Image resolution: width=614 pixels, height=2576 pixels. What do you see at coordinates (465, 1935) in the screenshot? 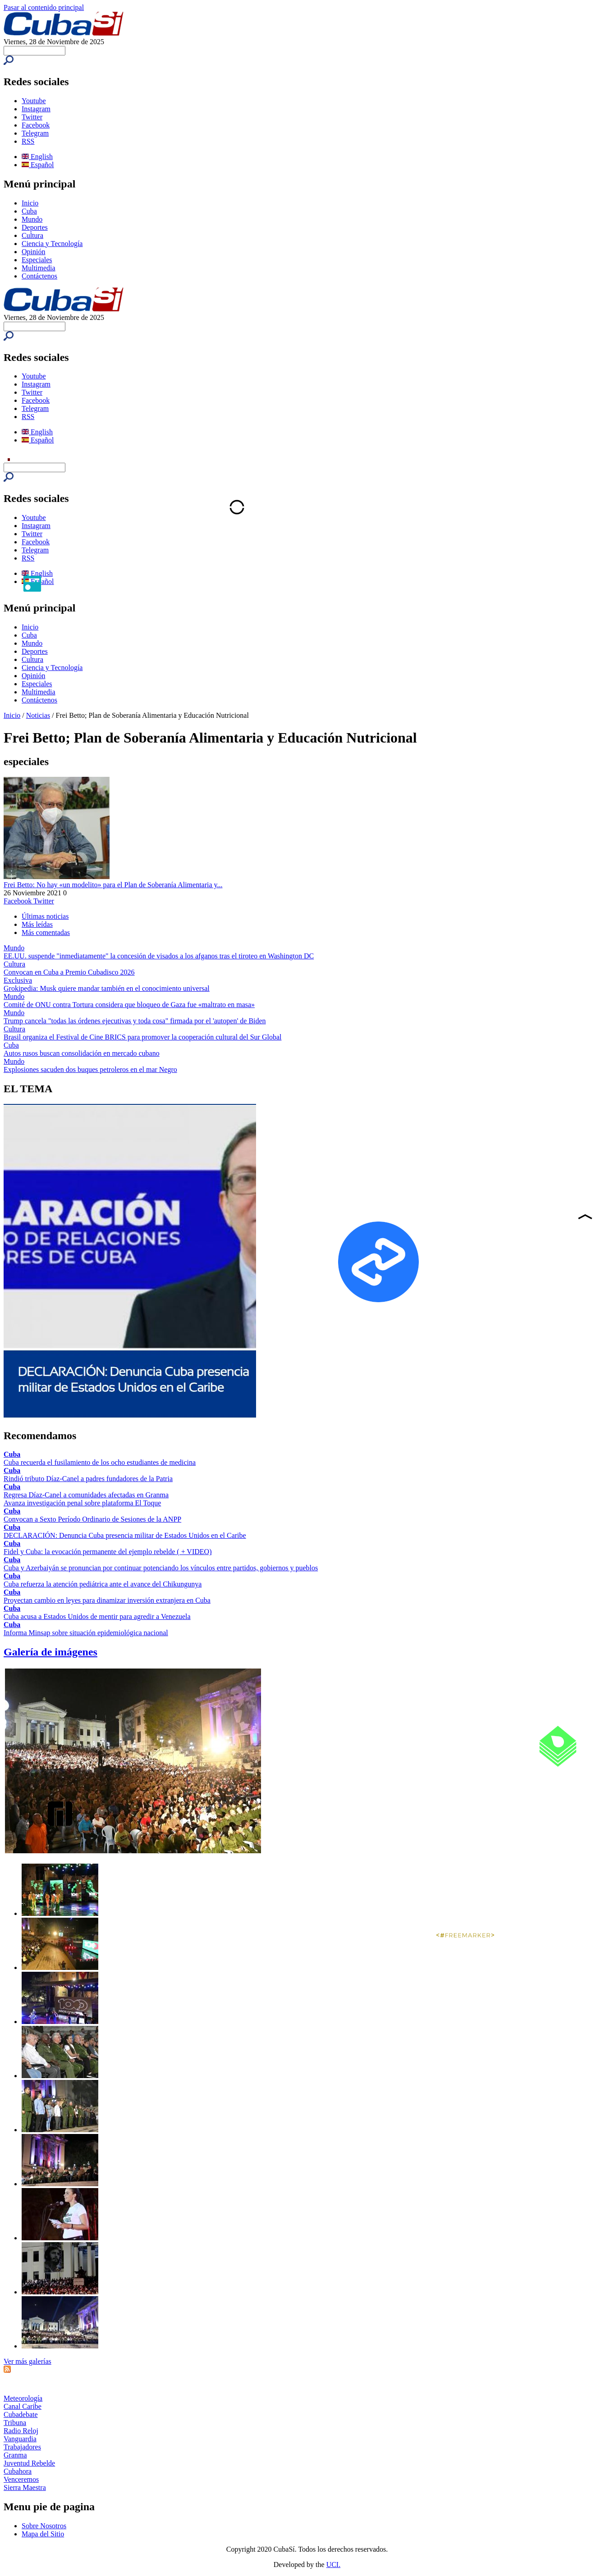
I see `apache freemarker template engine logo` at bounding box center [465, 1935].